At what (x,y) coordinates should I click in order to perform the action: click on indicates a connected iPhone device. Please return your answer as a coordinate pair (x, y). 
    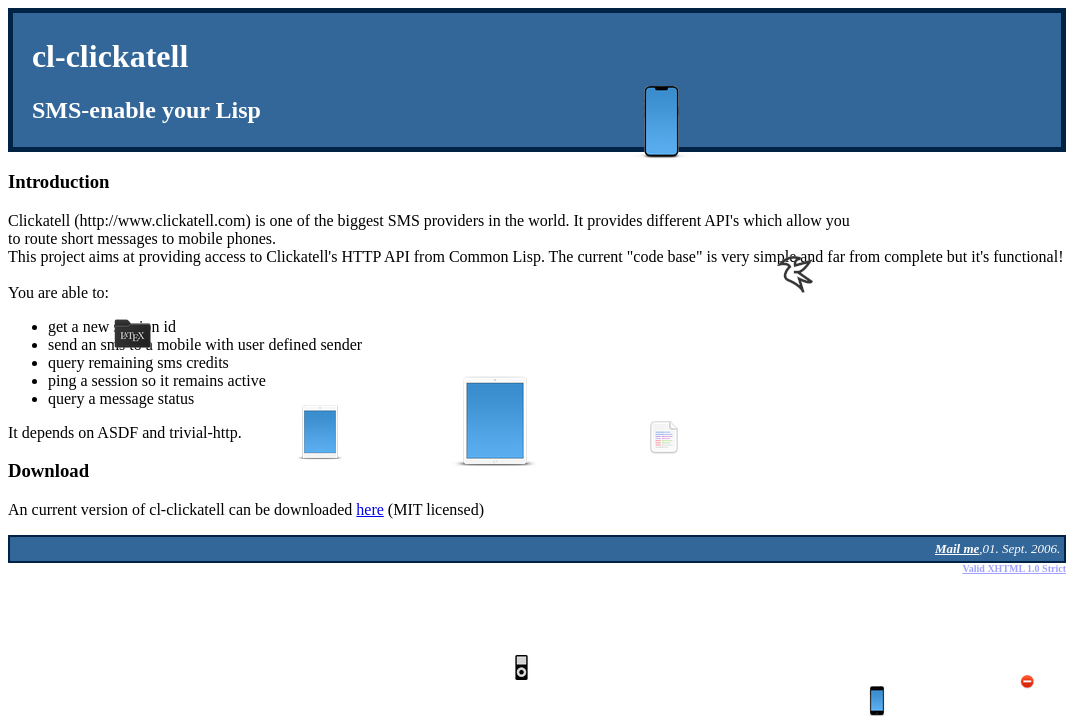
    Looking at the image, I should click on (661, 122).